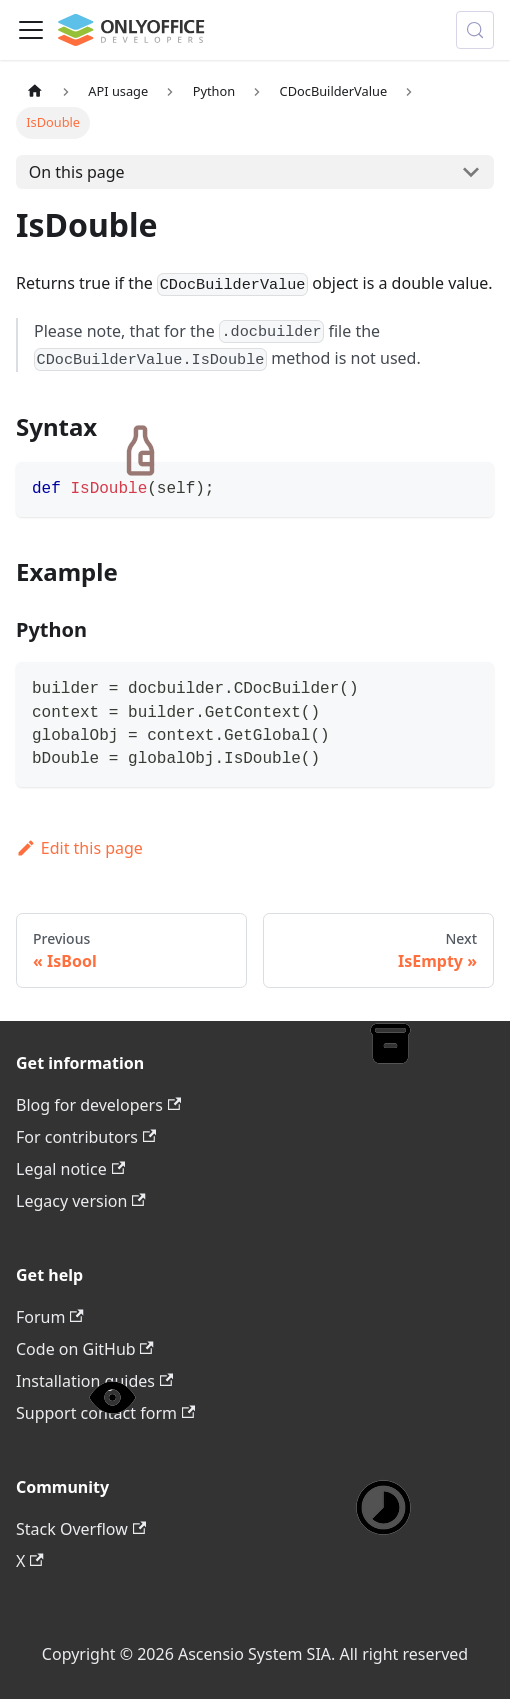  Describe the element at coordinates (383, 1507) in the screenshot. I see `access timelapse camera mode` at that location.